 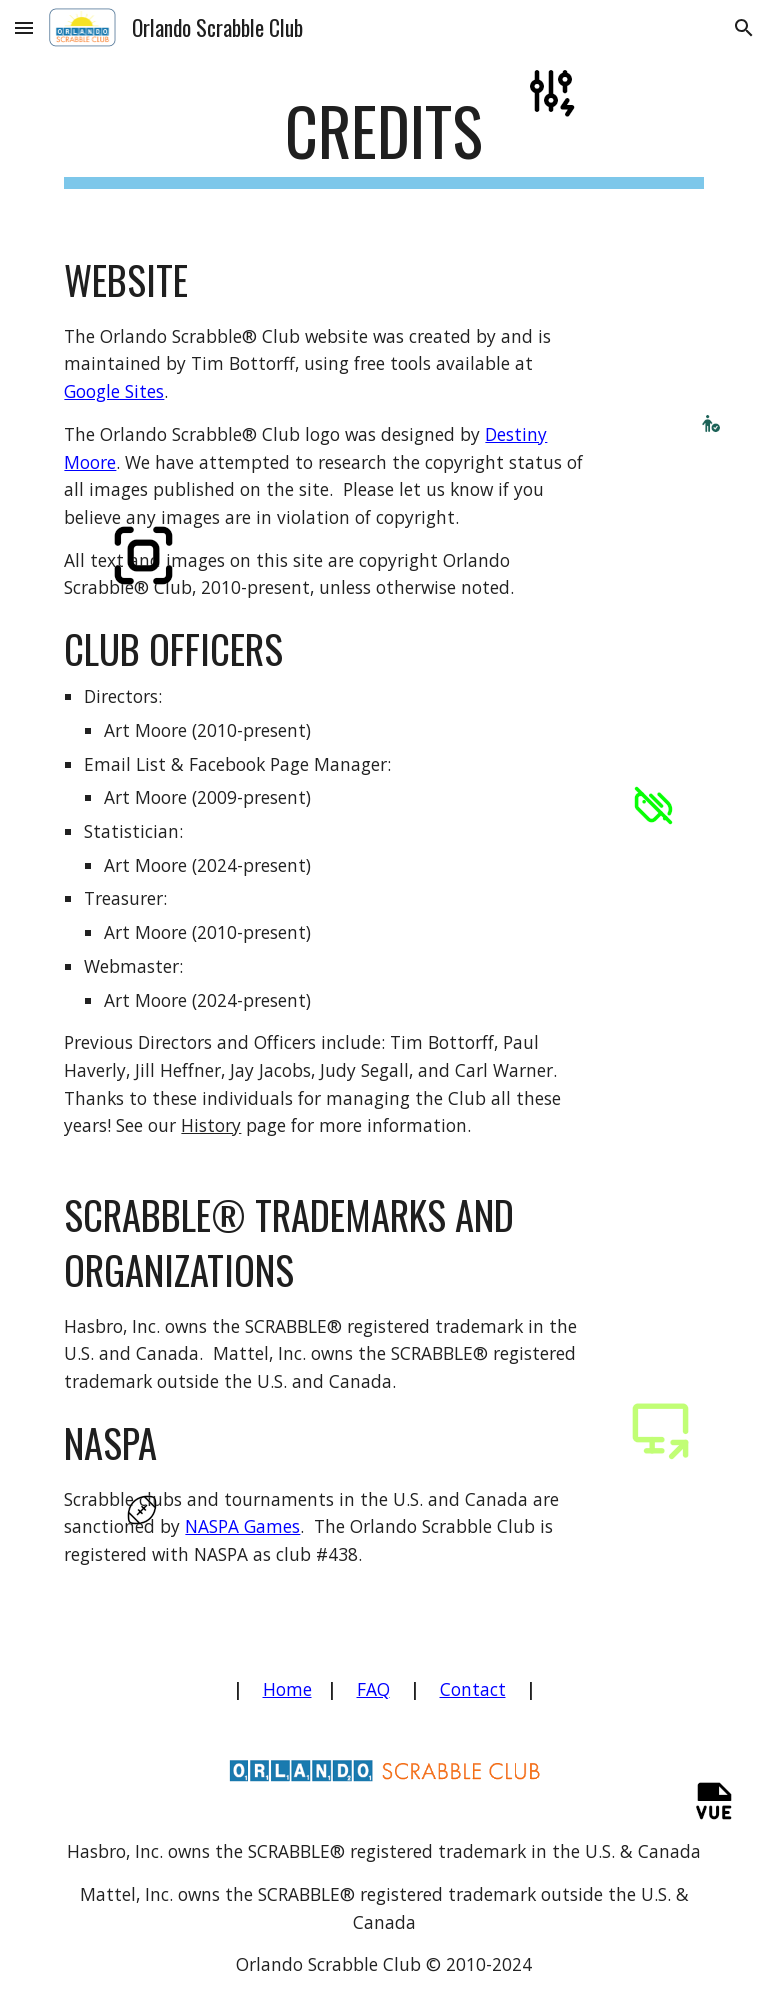 What do you see at coordinates (653, 805) in the screenshot?
I see `disable or remove tags` at bounding box center [653, 805].